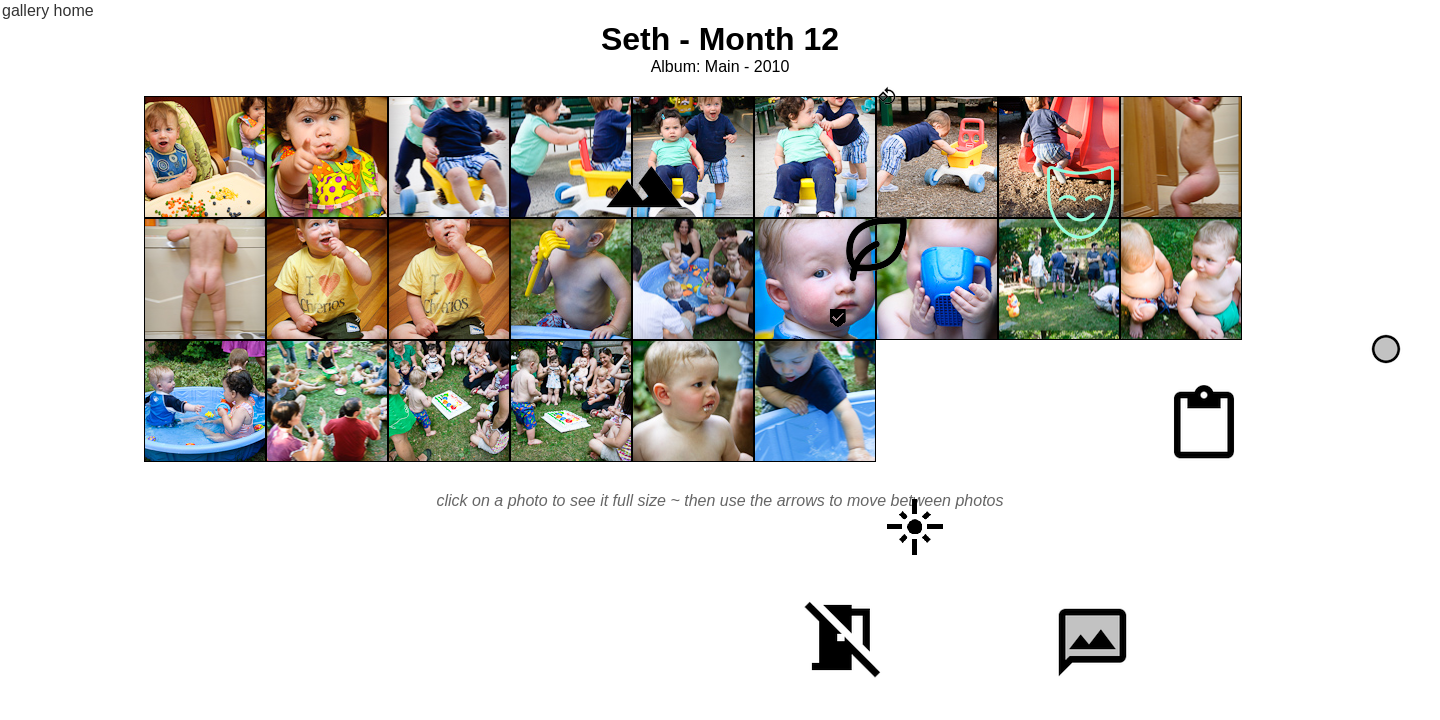  I want to click on toggle theater or entertainment mode, so click(1080, 199).